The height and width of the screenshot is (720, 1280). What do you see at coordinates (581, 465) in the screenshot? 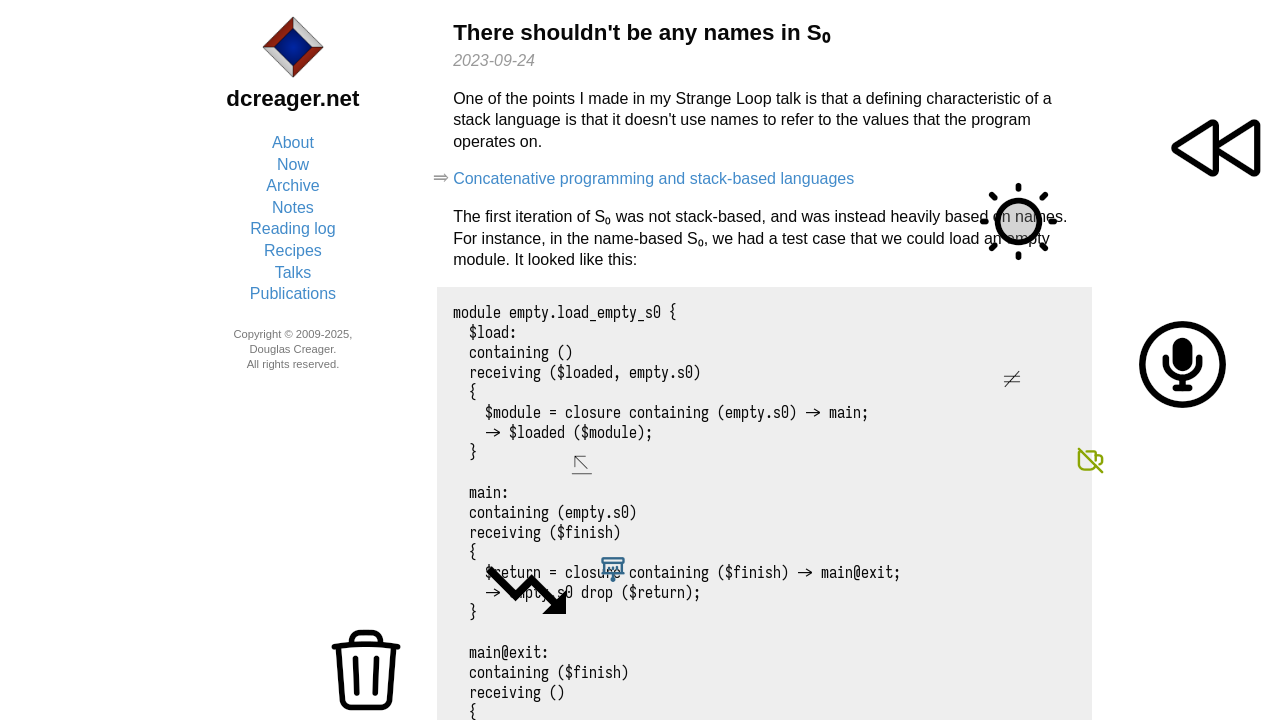
I see `navigate to the top-left or home position` at bounding box center [581, 465].